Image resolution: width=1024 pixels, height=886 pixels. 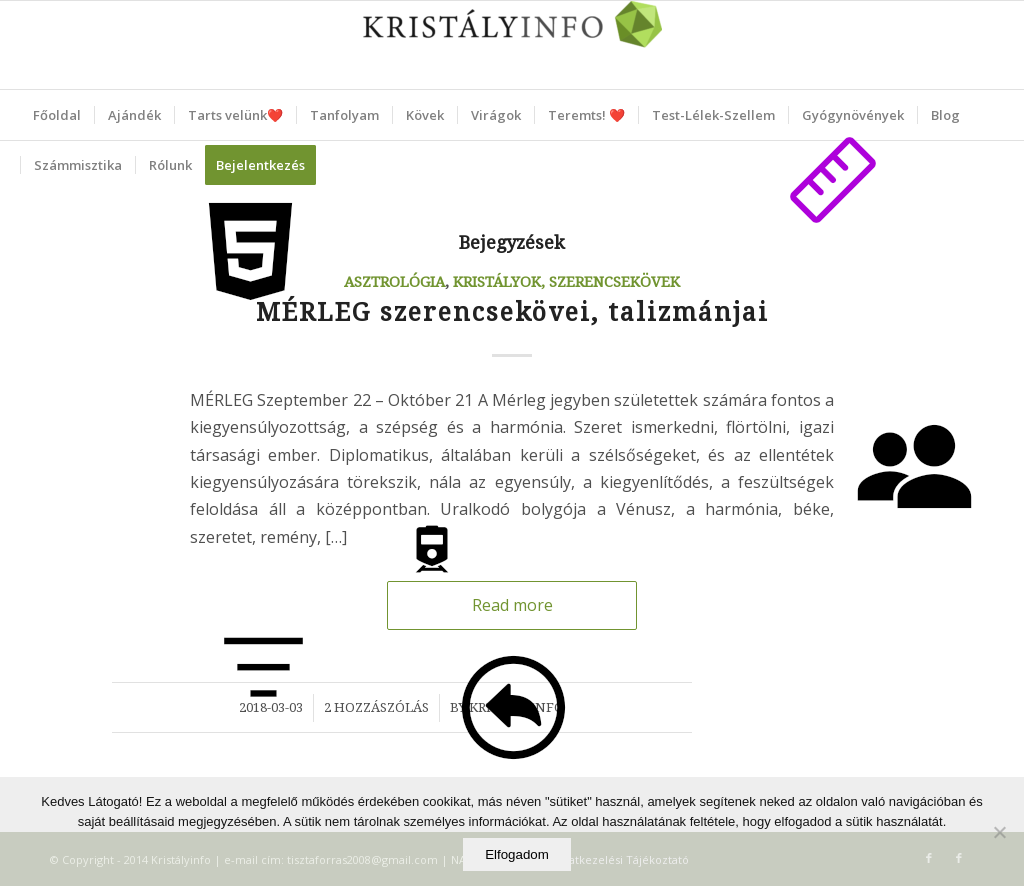 What do you see at coordinates (914, 466) in the screenshot?
I see `view contacts or people list` at bounding box center [914, 466].